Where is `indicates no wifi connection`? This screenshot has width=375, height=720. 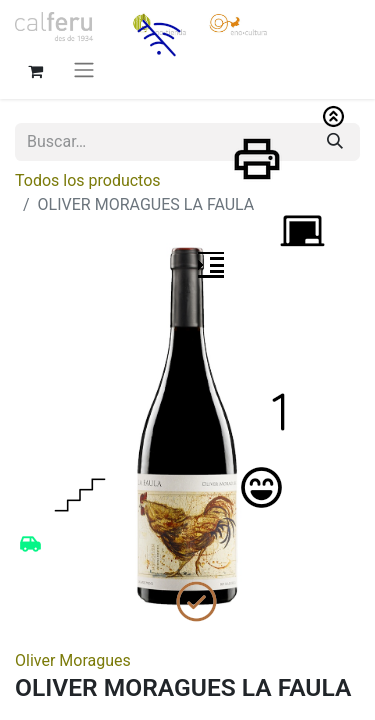
indicates no wifi connection is located at coordinates (159, 38).